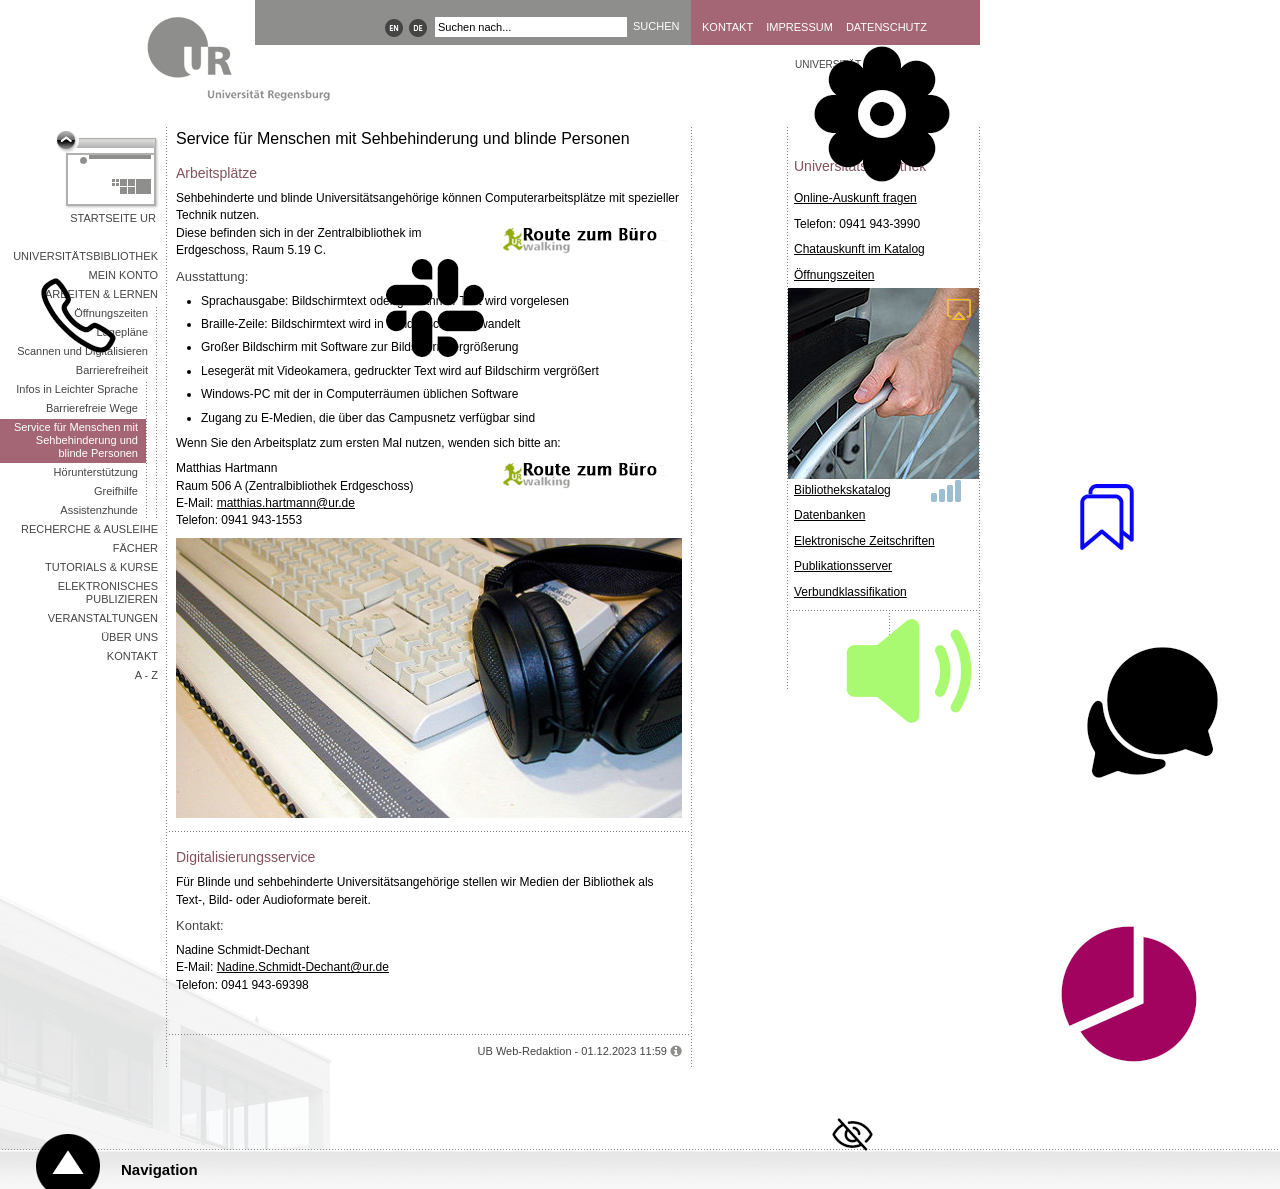  Describe the element at coordinates (852, 1134) in the screenshot. I see `hide password or sensitive content` at that location.